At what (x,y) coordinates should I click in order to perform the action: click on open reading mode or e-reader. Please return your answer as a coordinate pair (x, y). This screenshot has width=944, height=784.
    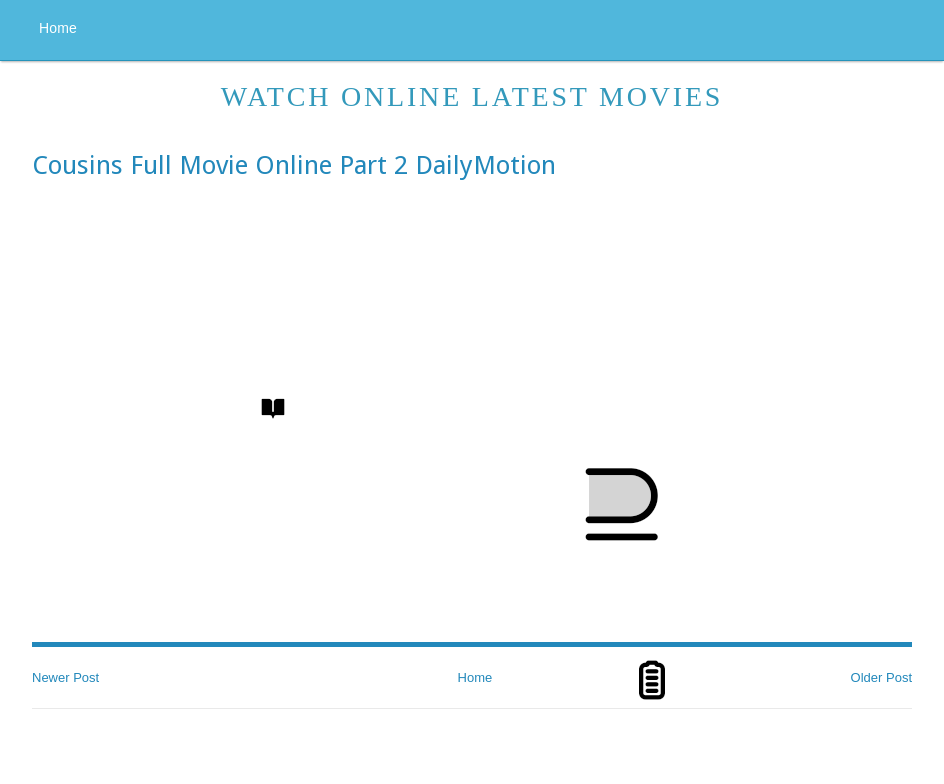
    Looking at the image, I should click on (273, 407).